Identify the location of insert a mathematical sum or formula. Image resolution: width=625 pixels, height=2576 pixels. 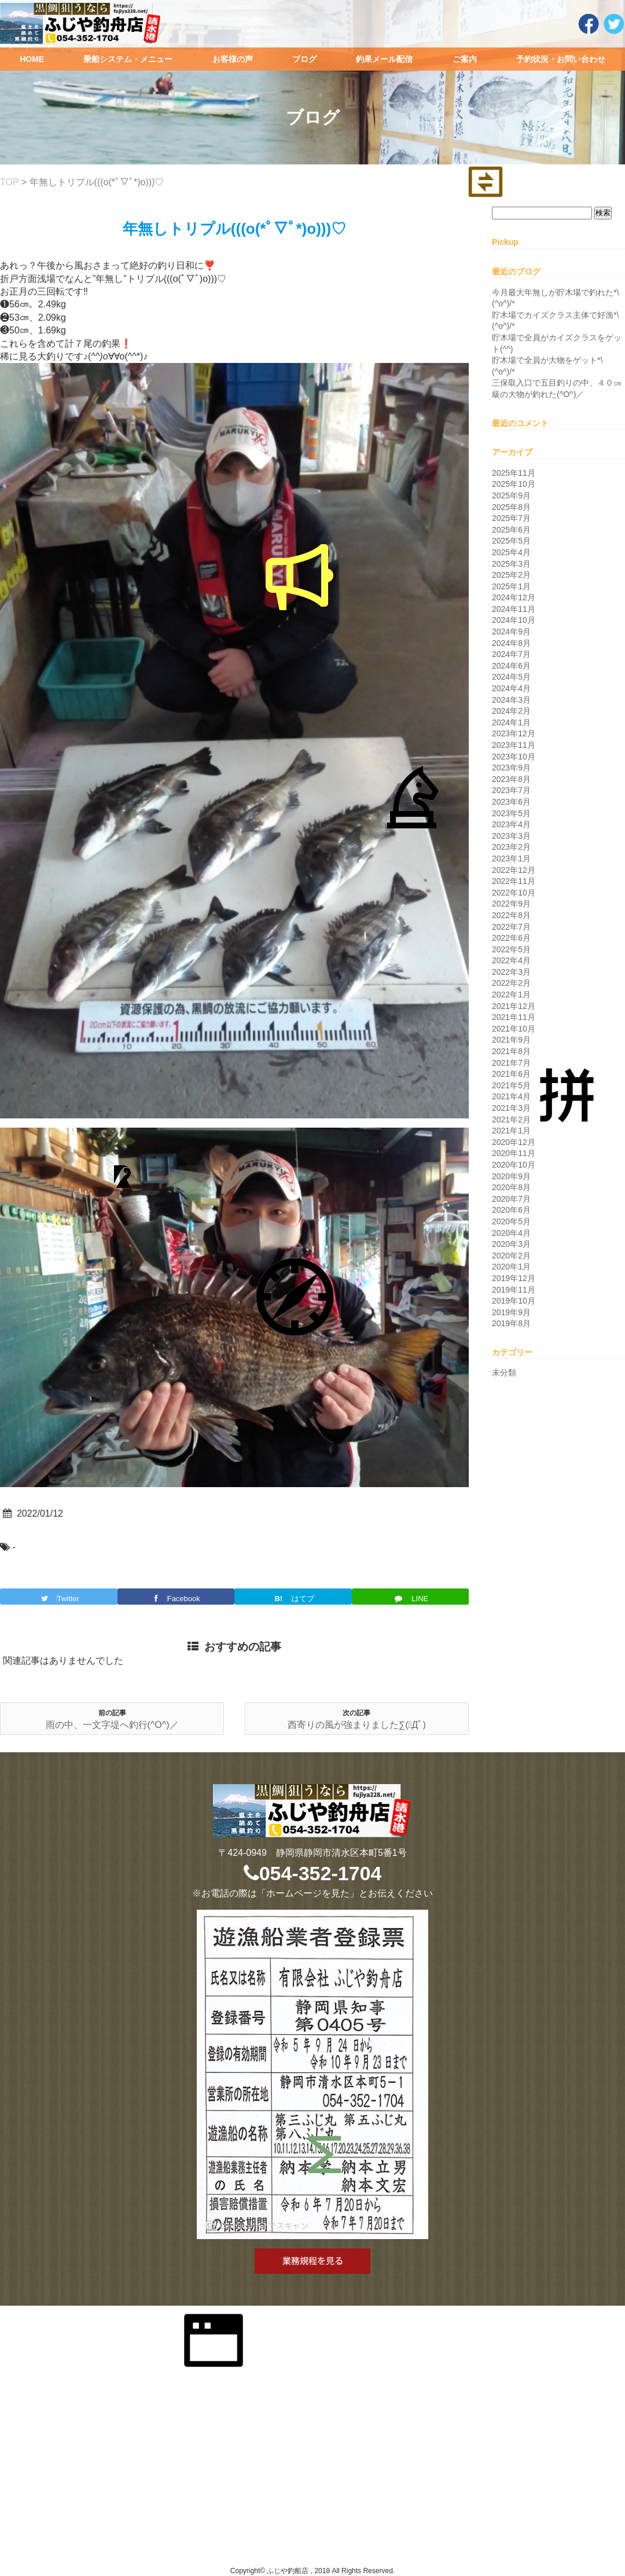
(325, 2155).